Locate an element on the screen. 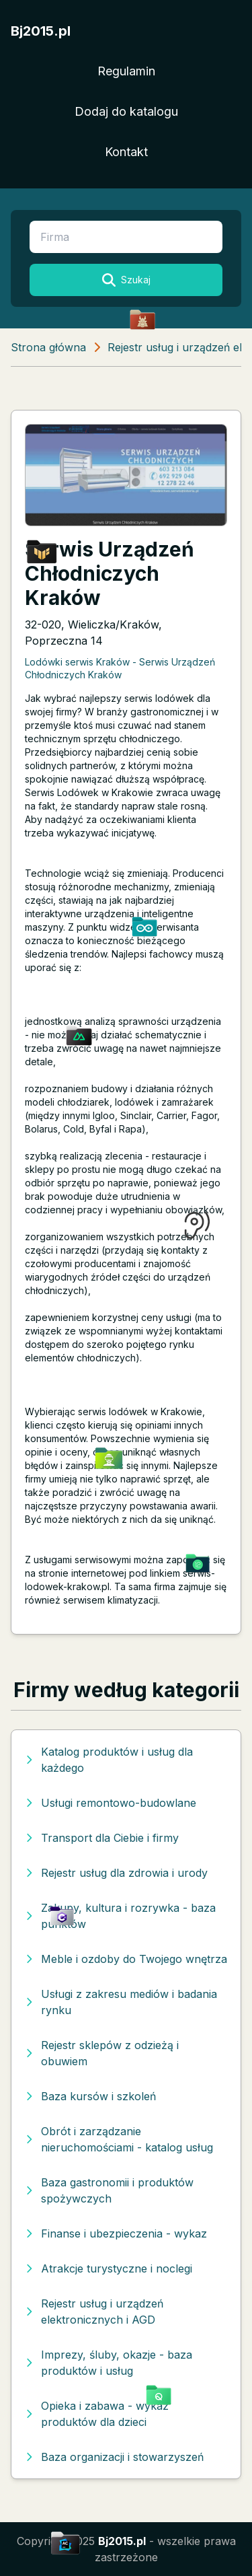 The image size is (252, 2576). open arduino project files folder is located at coordinates (144, 927).